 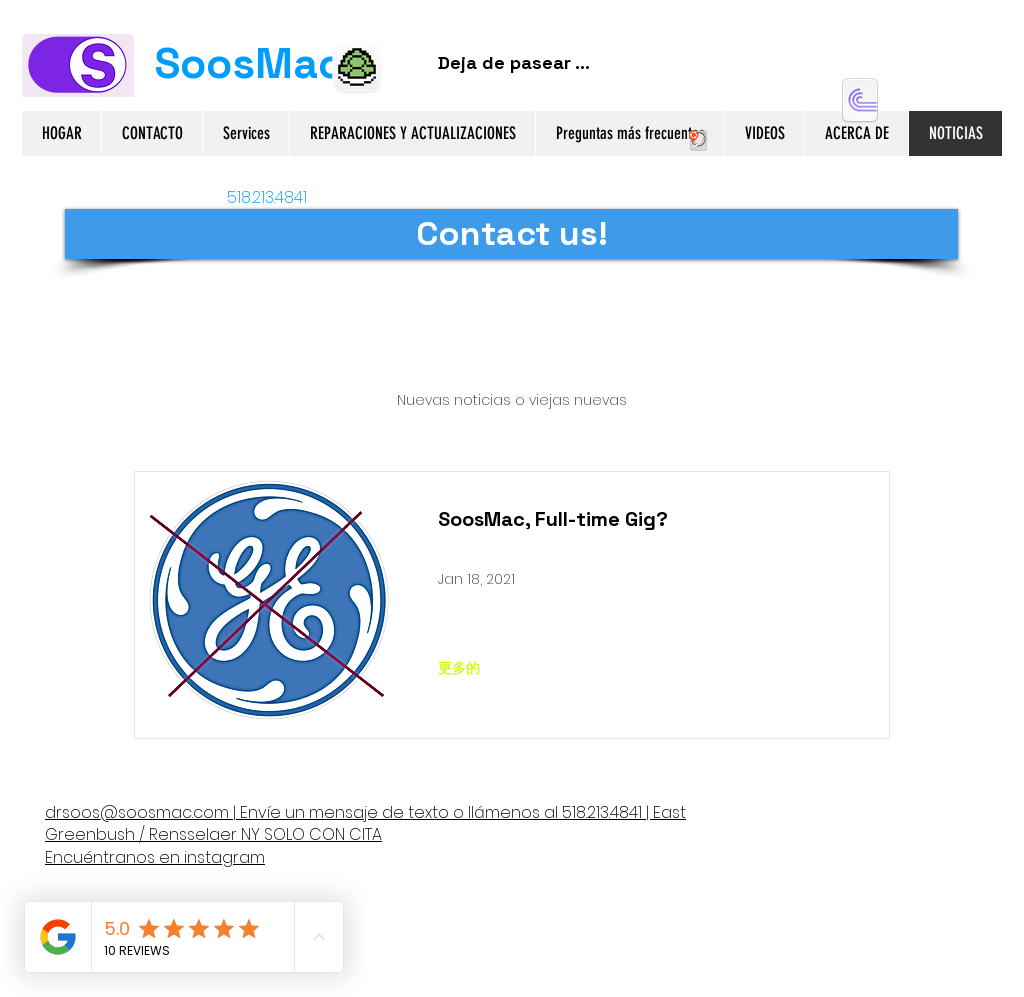 What do you see at coordinates (860, 100) in the screenshot?
I see `indicates a bittorrent torrent file` at bounding box center [860, 100].